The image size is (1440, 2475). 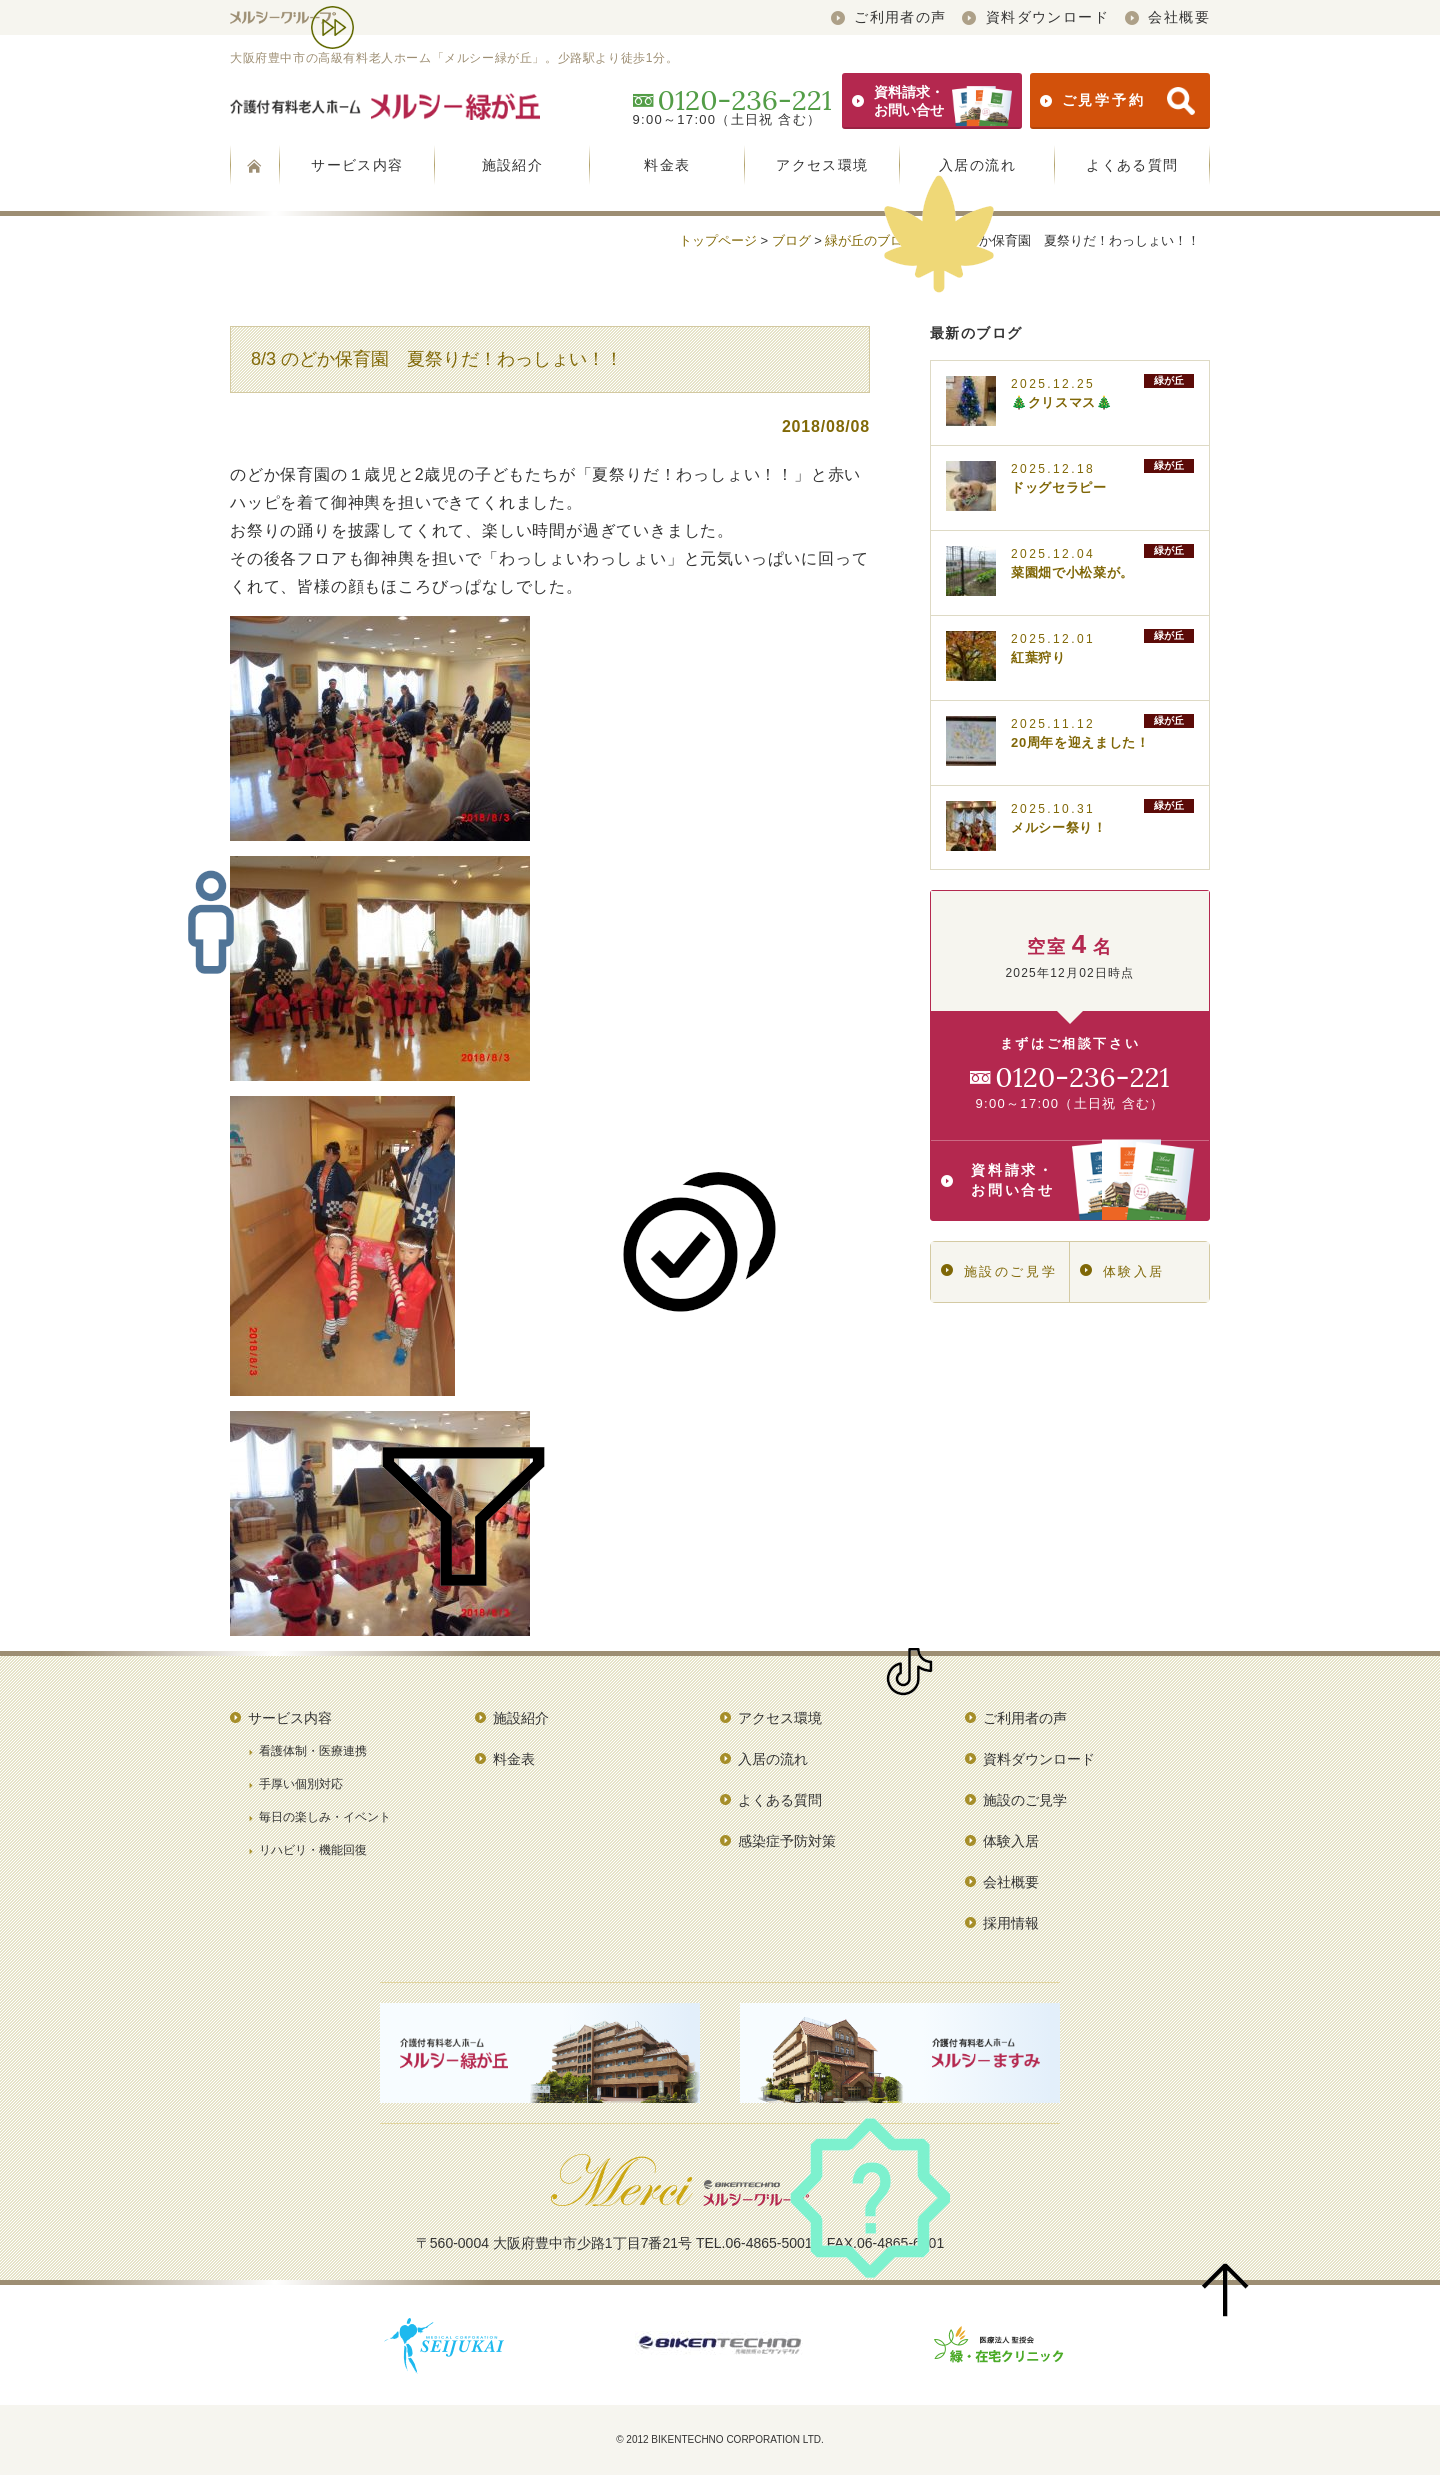 What do you see at coordinates (463, 1516) in the screenshot?
I see `filter or sort list items` at bounding box center [463, 1516].